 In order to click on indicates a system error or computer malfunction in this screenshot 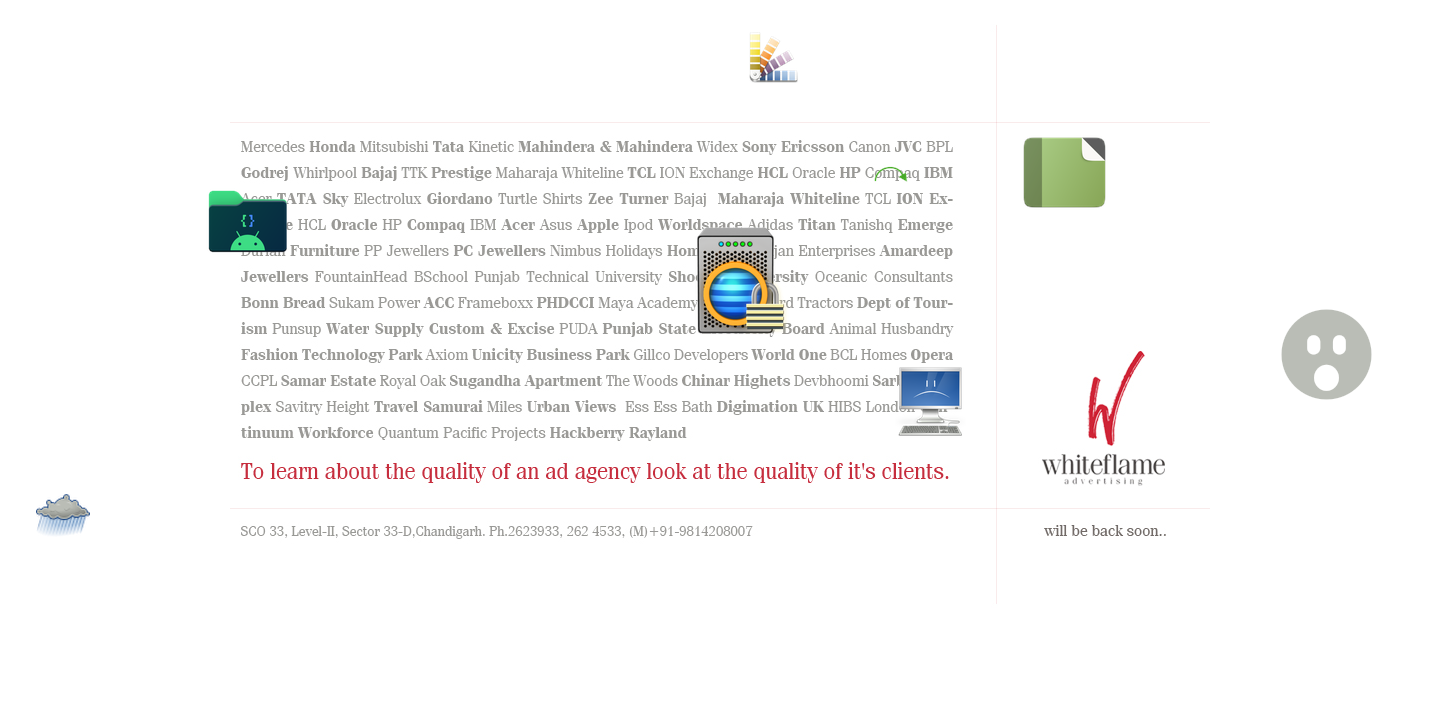, I will do `click(930, 402)`.